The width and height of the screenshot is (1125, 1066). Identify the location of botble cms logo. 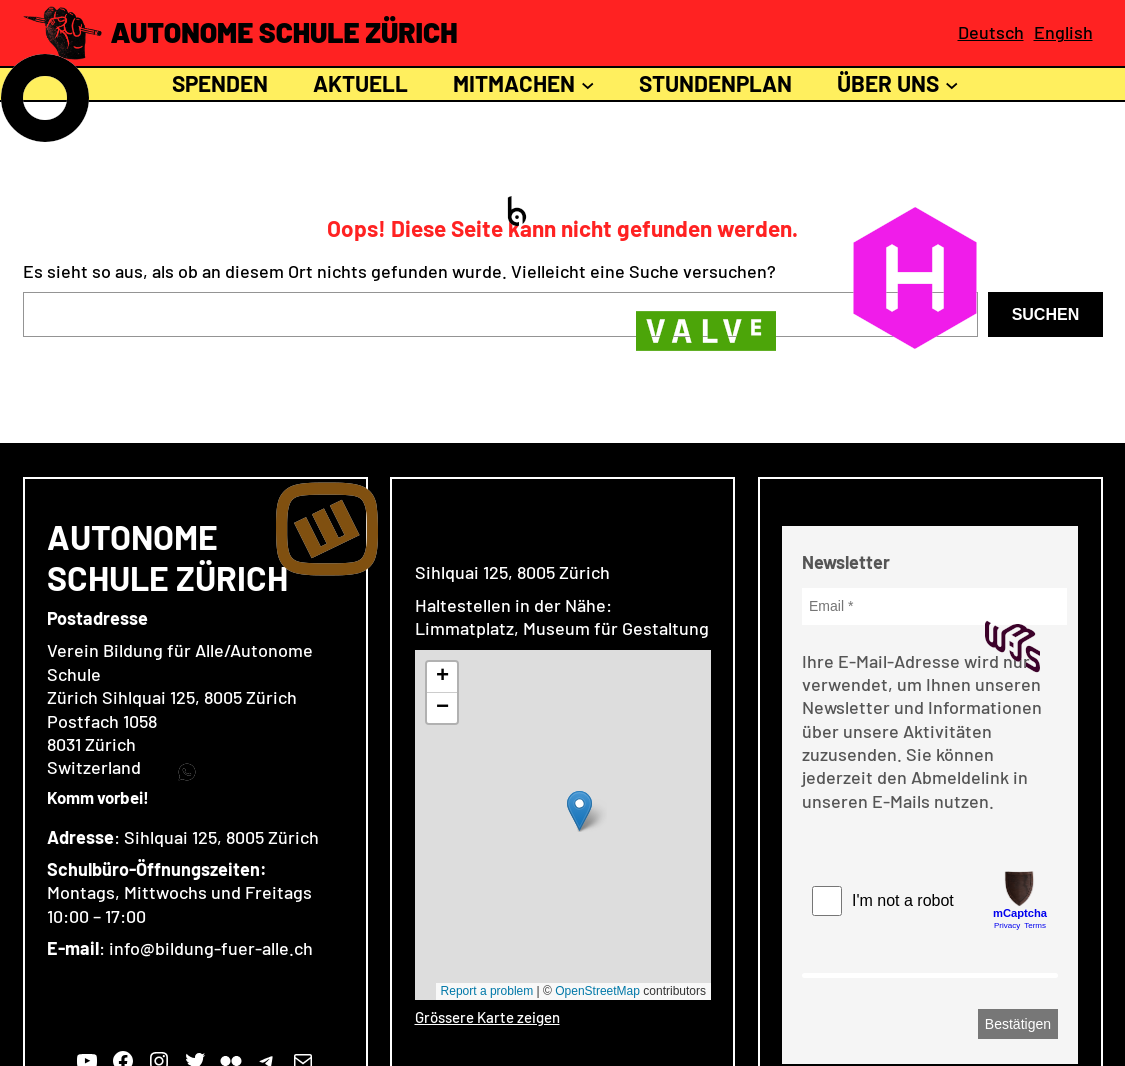
(517, 211).